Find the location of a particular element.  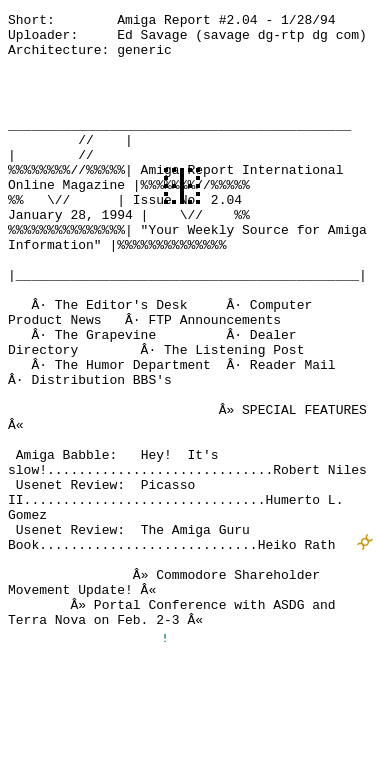

indicates a warning or alert requiring attention is located at coordinates (165, 638).